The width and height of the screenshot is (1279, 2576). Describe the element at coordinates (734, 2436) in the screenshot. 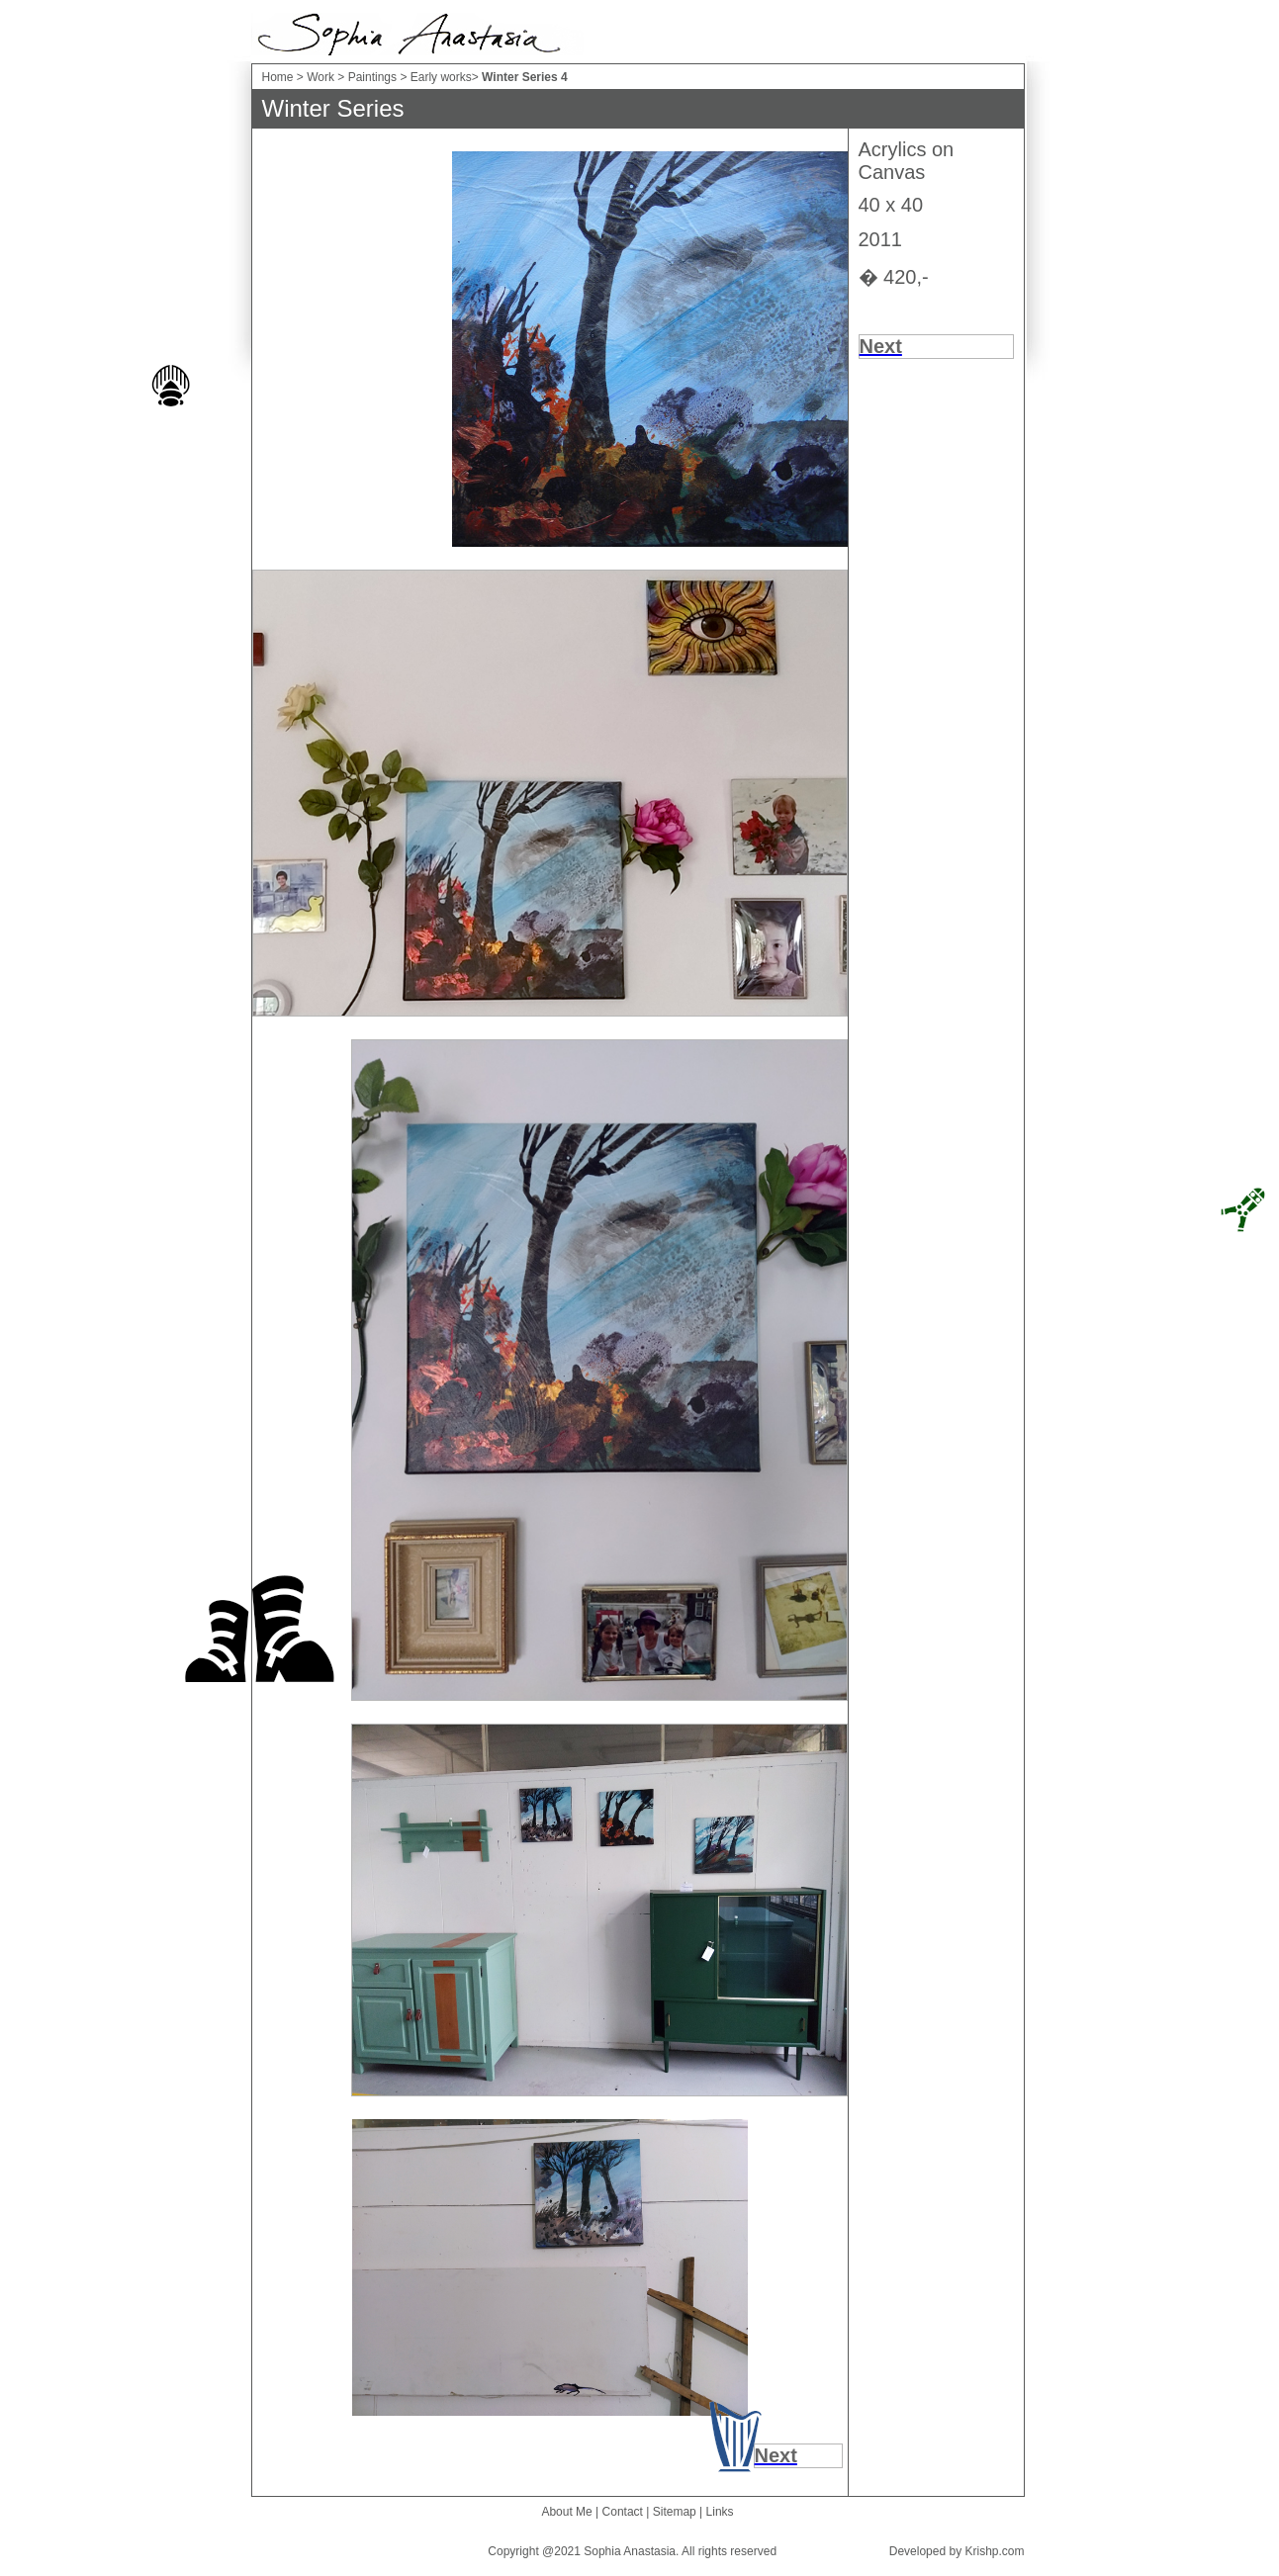

I see `access music or audio settings` at that location.